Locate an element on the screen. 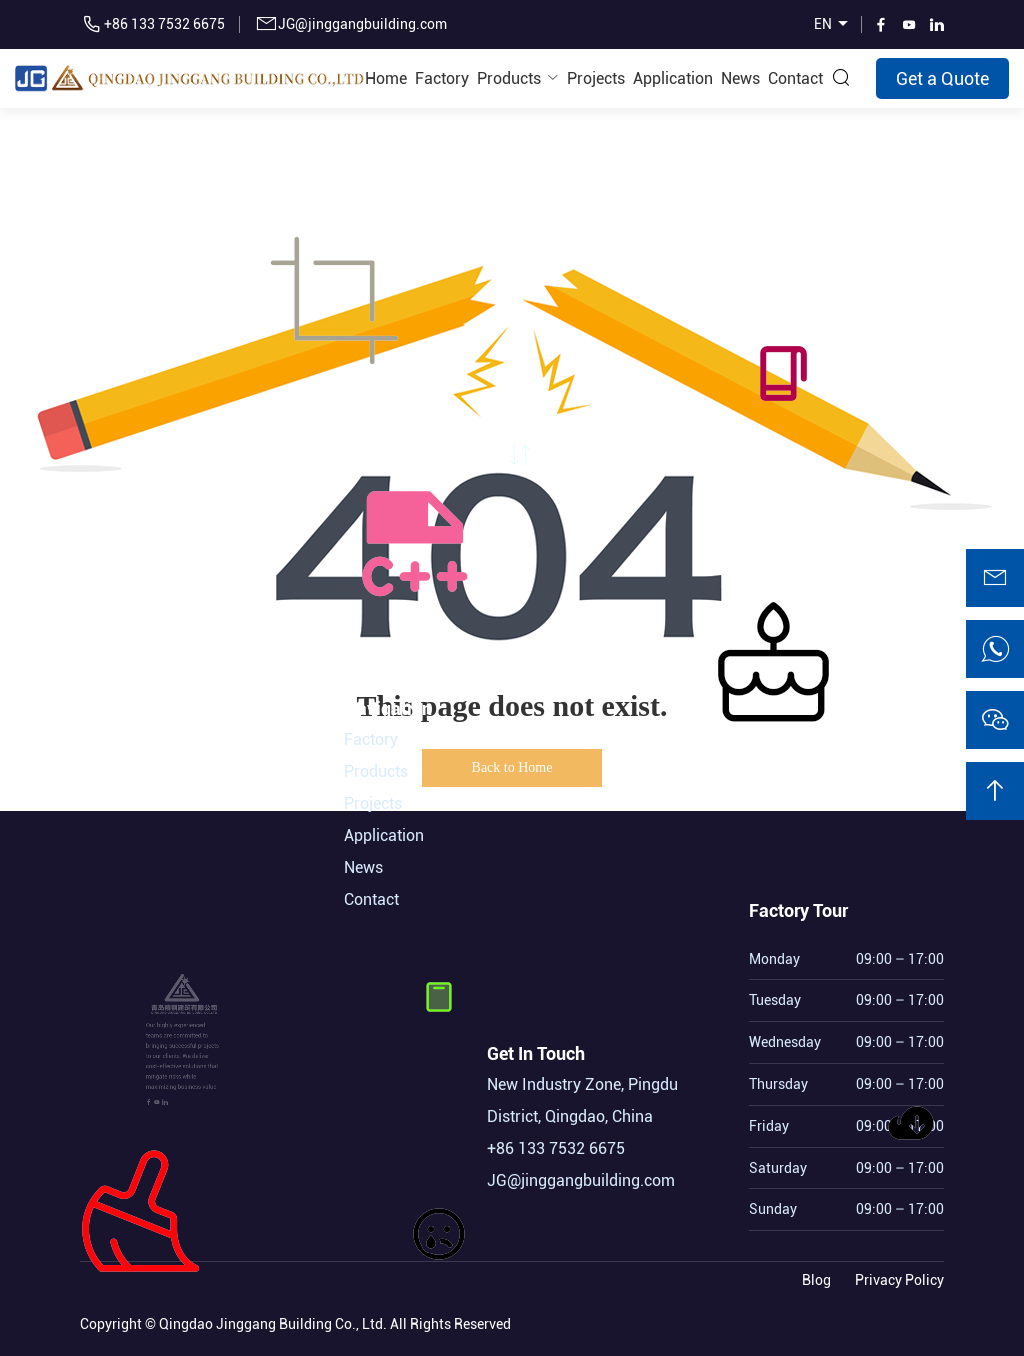 Image resolution: width=1024 pixels, height=1356 pixels. crop an image is located at coordinates (334, 300).